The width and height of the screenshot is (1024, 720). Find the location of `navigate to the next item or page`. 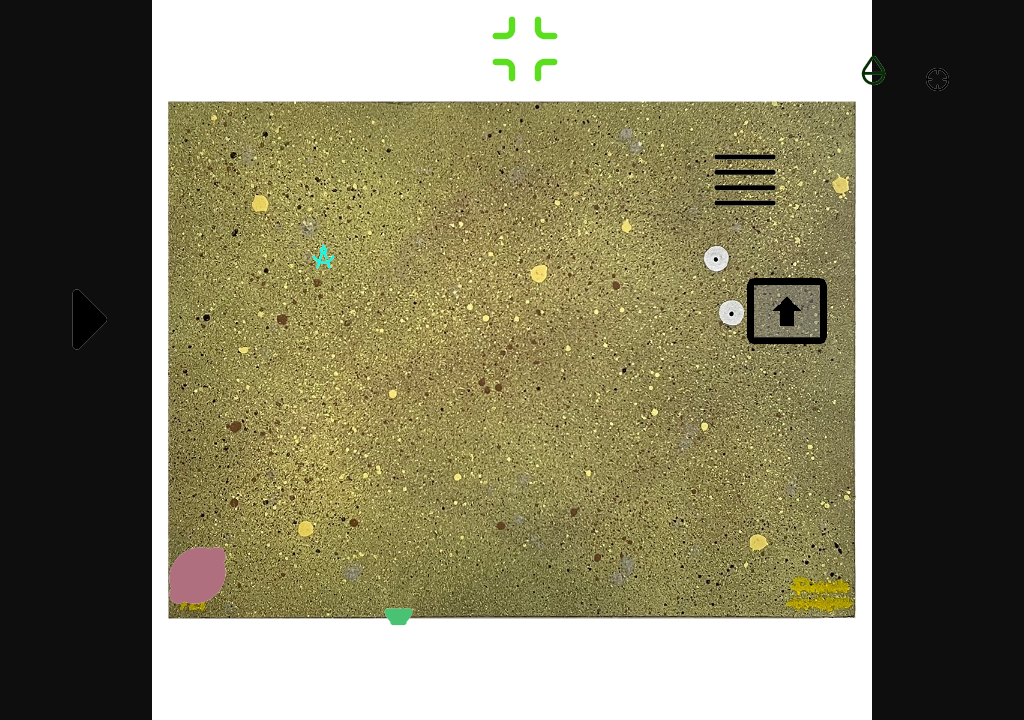

navigate to the next item or page is located at coordinates (85, 319).